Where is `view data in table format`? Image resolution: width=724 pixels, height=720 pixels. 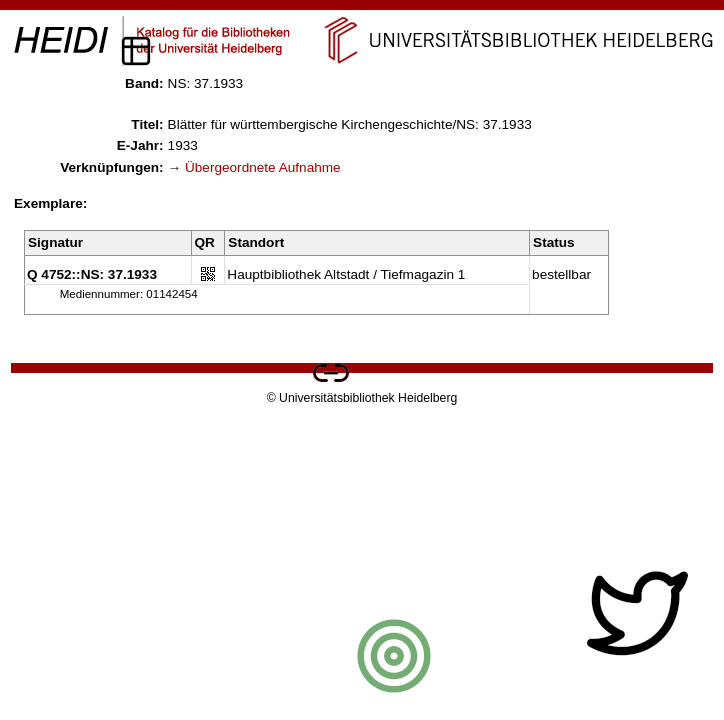
view data in table format is located at coordinates (136, 51).